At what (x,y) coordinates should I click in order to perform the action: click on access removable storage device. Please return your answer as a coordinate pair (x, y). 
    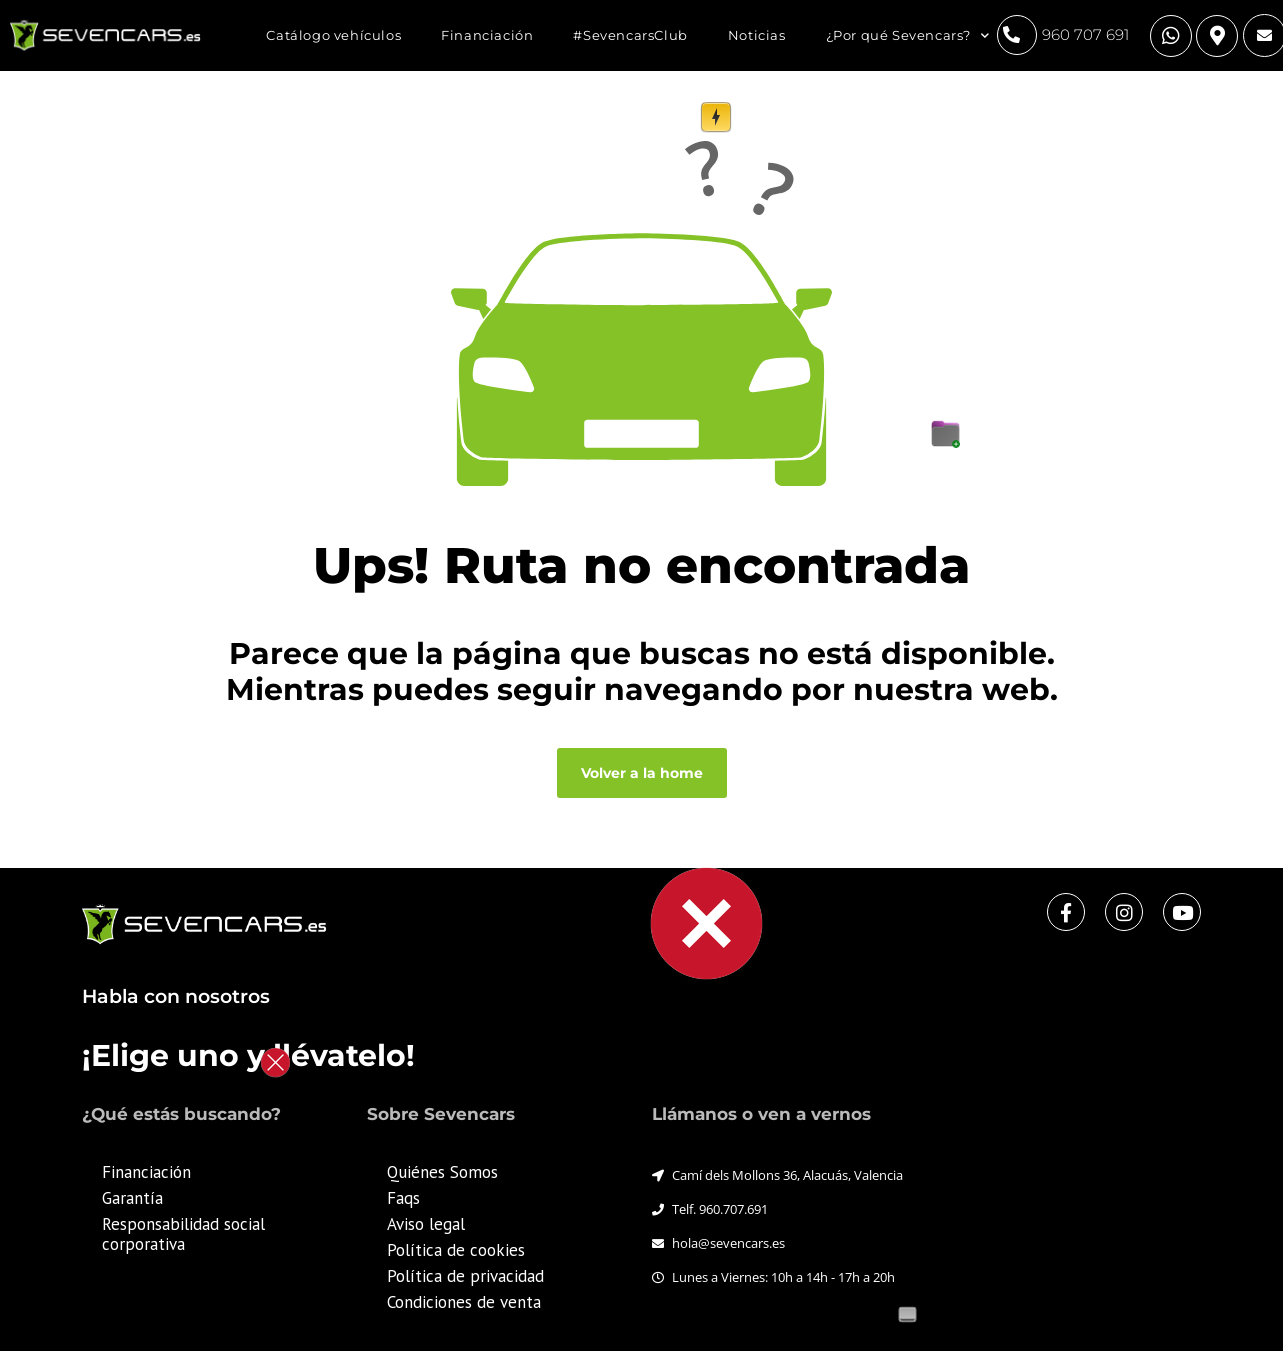
    Looking at the image, I should click on (907, 1314).